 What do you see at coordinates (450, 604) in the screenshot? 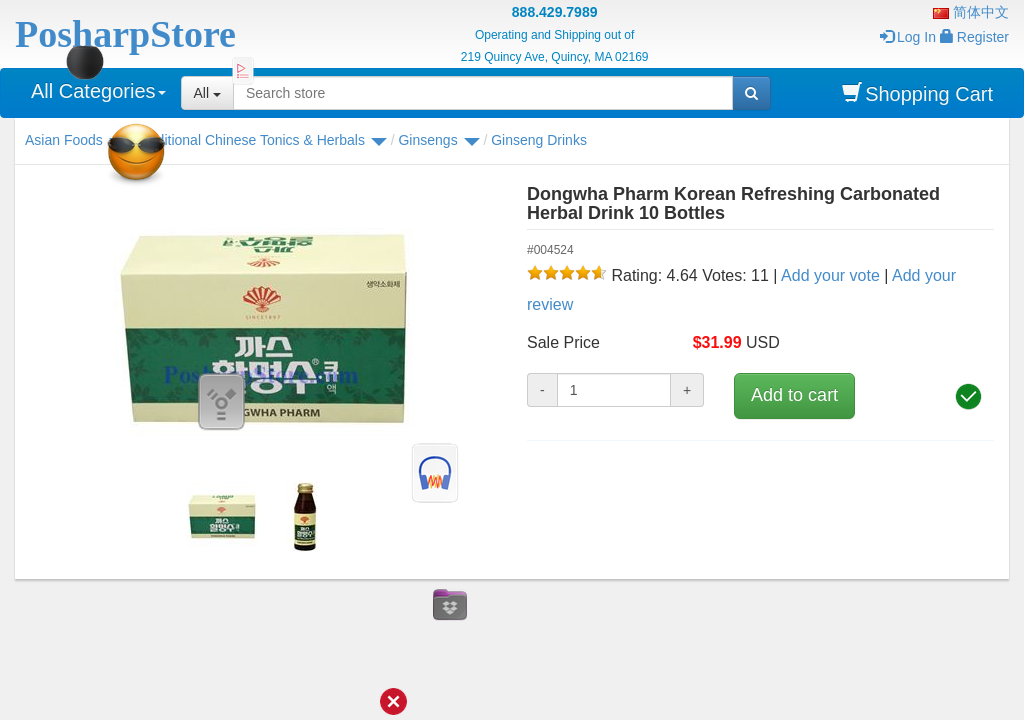
I see `open your Dropbox folder` at bounding box center [450, 604].